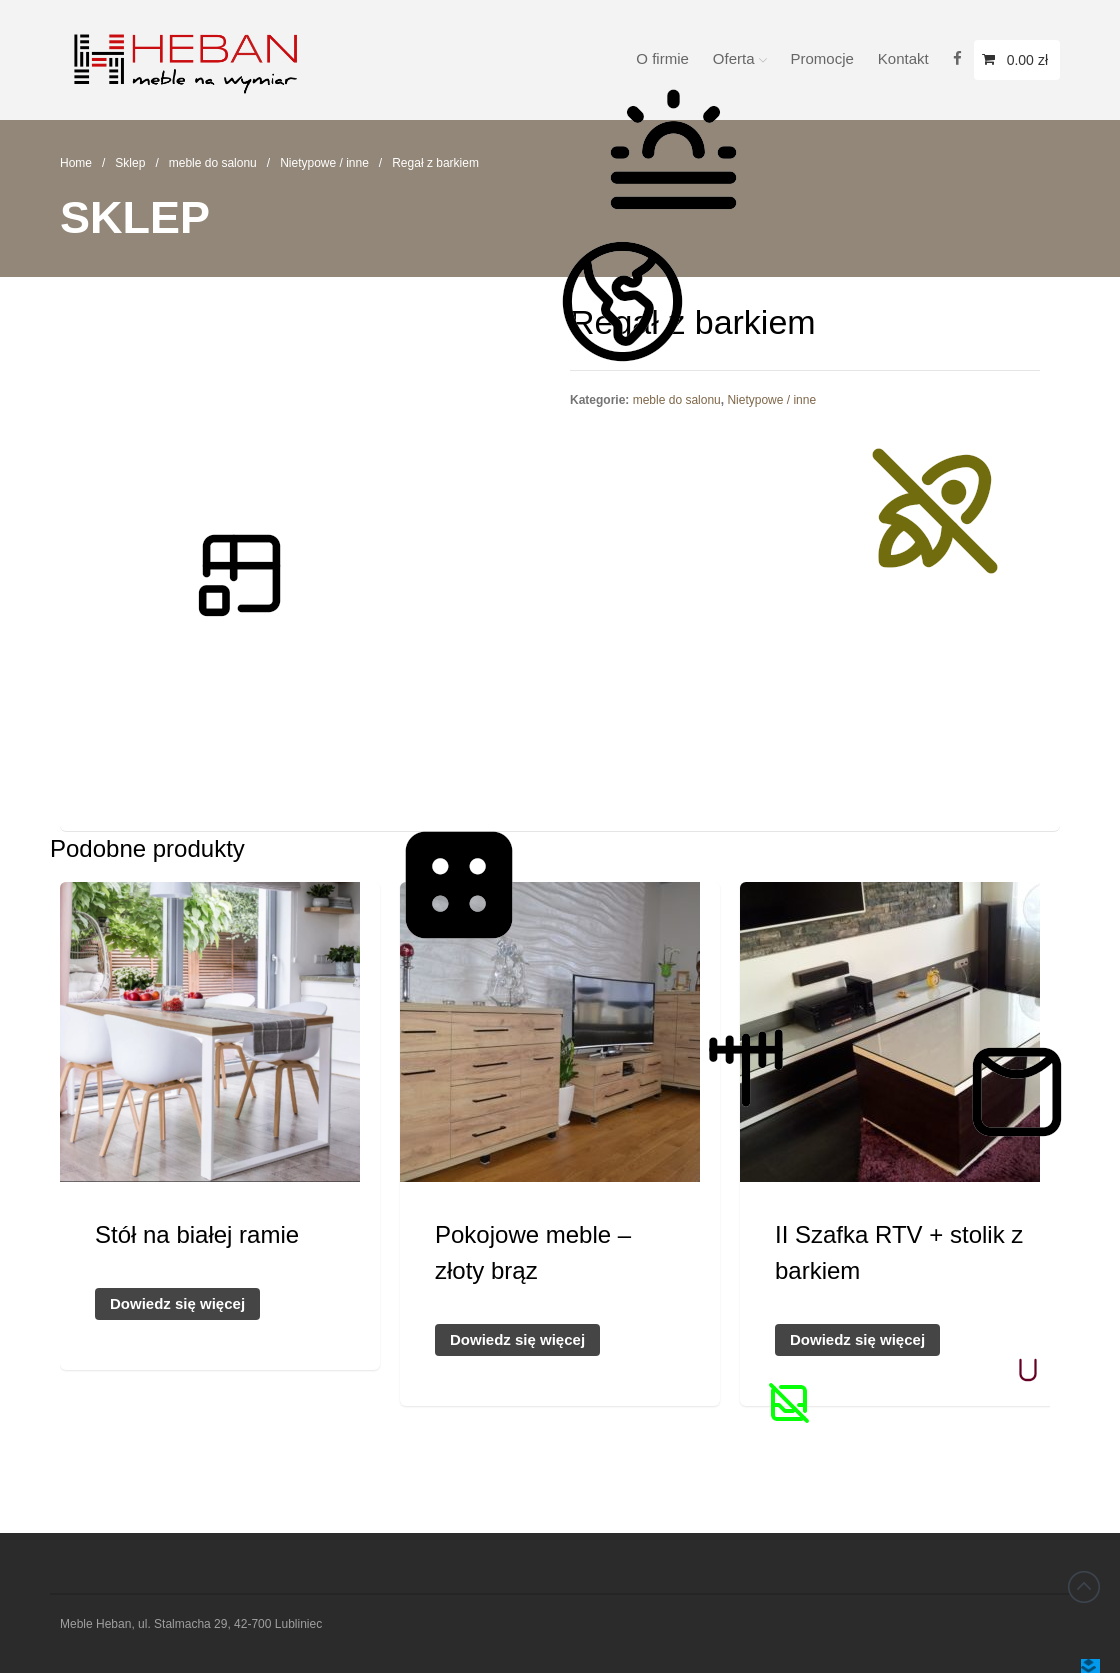 This screenshot has width=1120, height=1673. What do you see at coordinates (622, 301) in the screenshot?
I see `view americas region or western hemisphere` at bounding box center [622, 301].